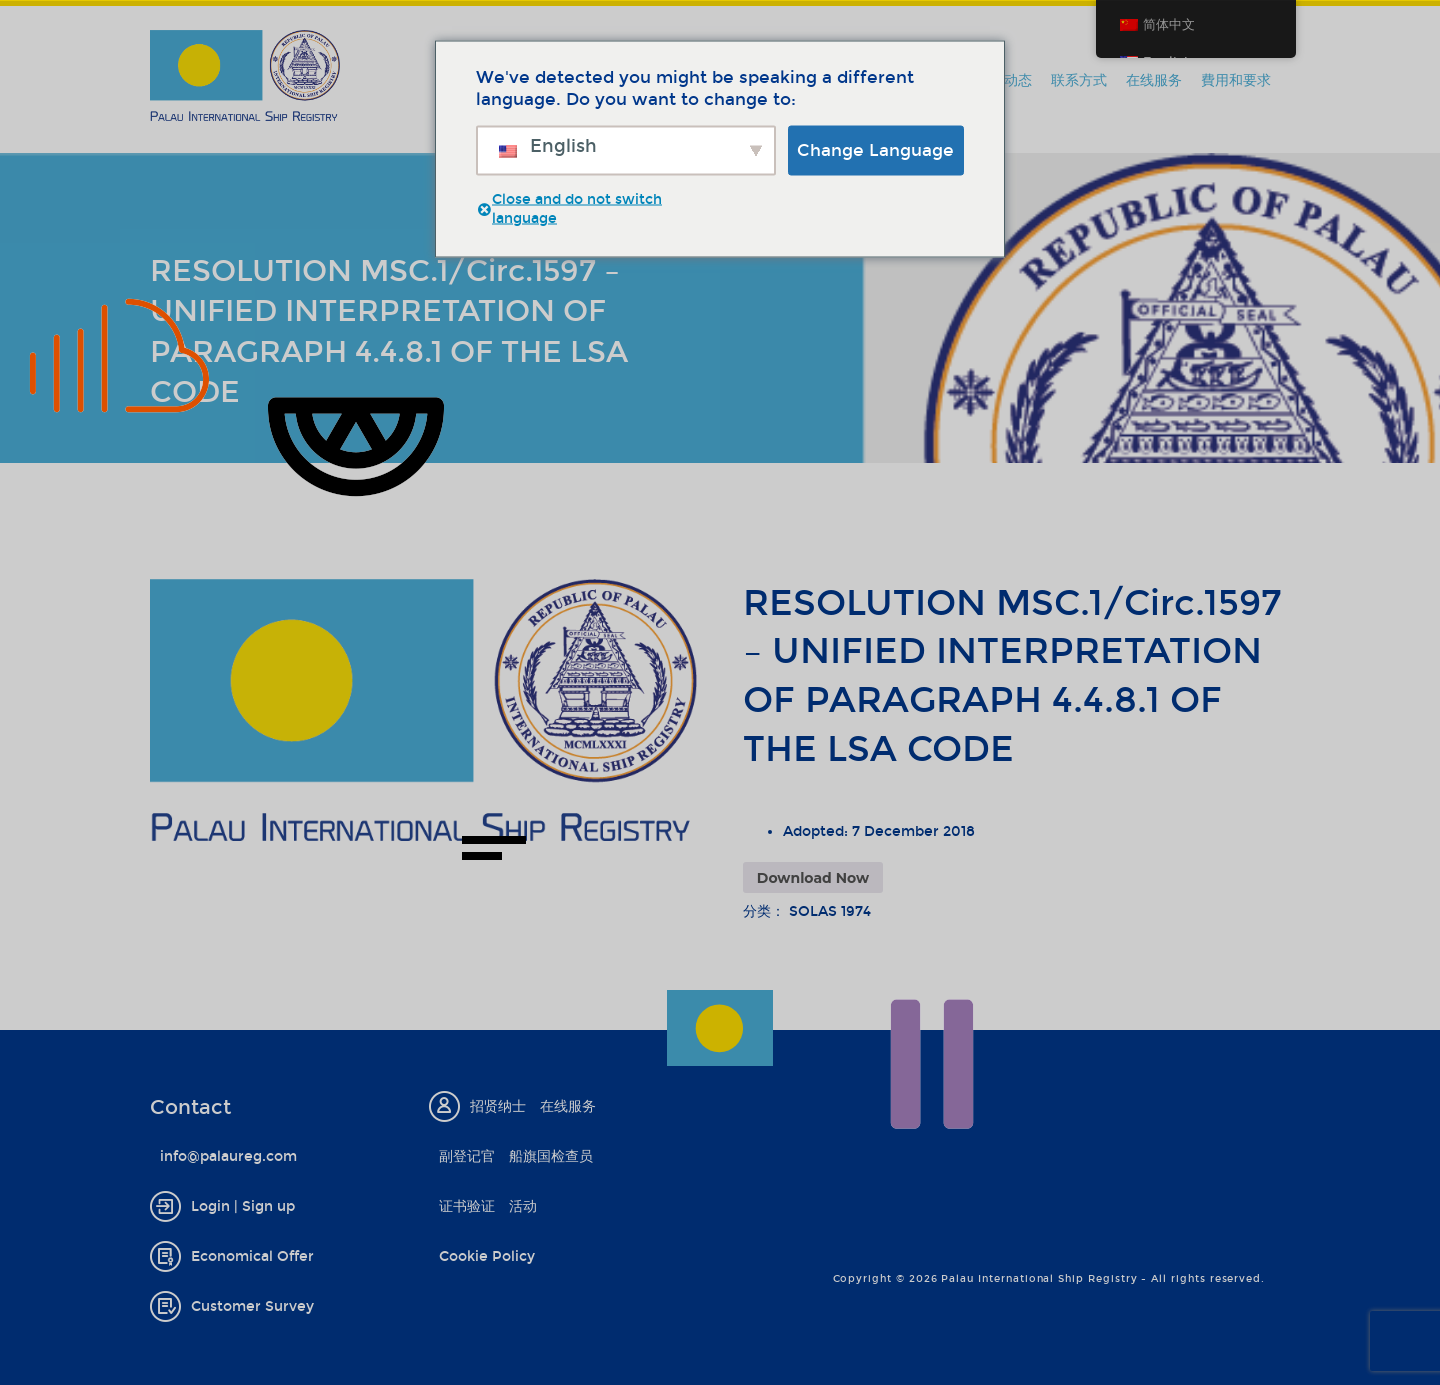 Image resolution: width=1440 pixels, height=1385 pixels. What do you see at coordinates (356, 433) in the screenshot?
I see `indicates citrus or fruit-related content` at bounding box center [356, 433].